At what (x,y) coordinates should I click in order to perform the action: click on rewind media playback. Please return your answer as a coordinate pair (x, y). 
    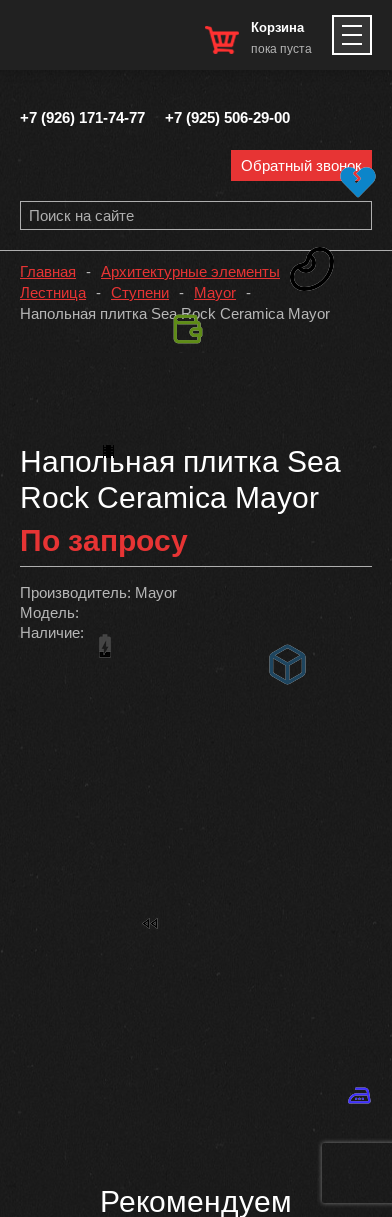
    Looking at the image, I should click on (150, 923).